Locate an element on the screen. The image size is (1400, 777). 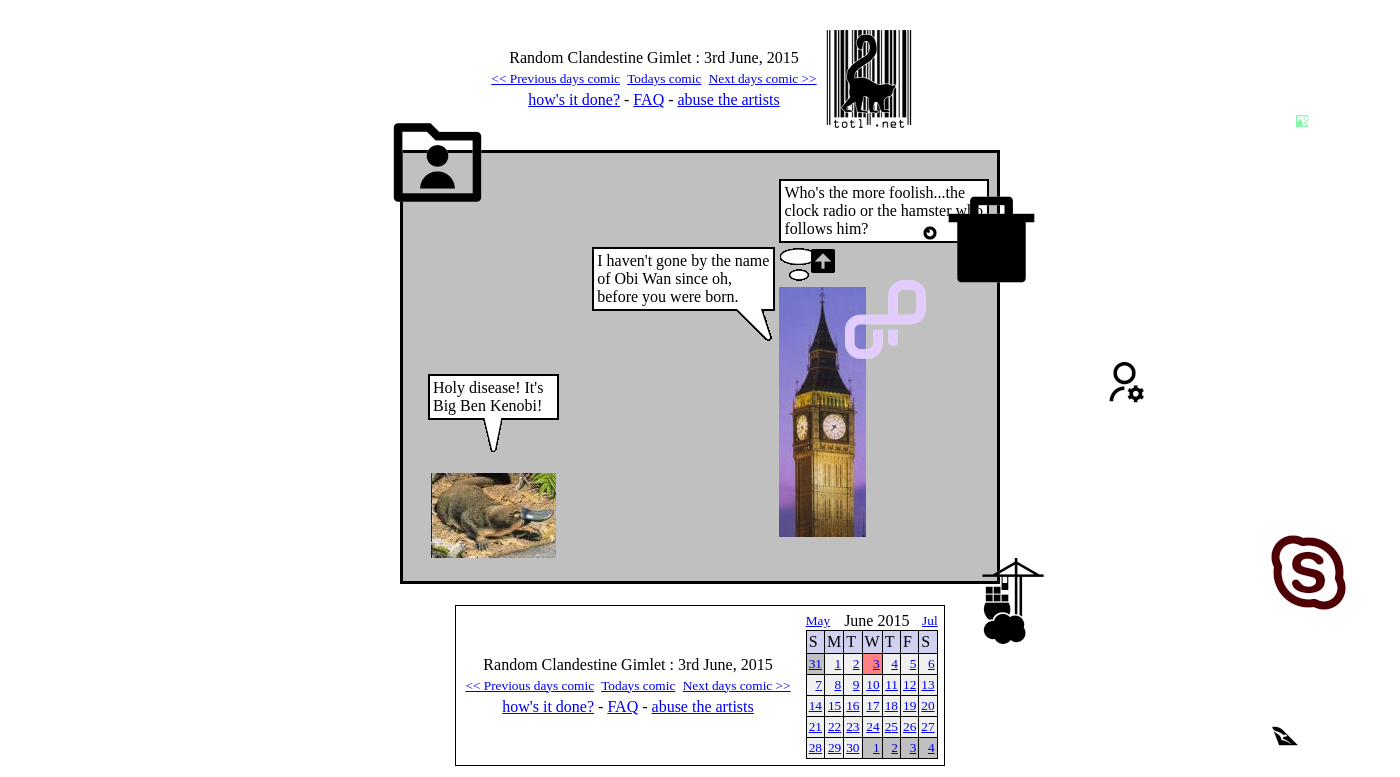
open portainer container management dashboard is located at coordinates (1013, 601).